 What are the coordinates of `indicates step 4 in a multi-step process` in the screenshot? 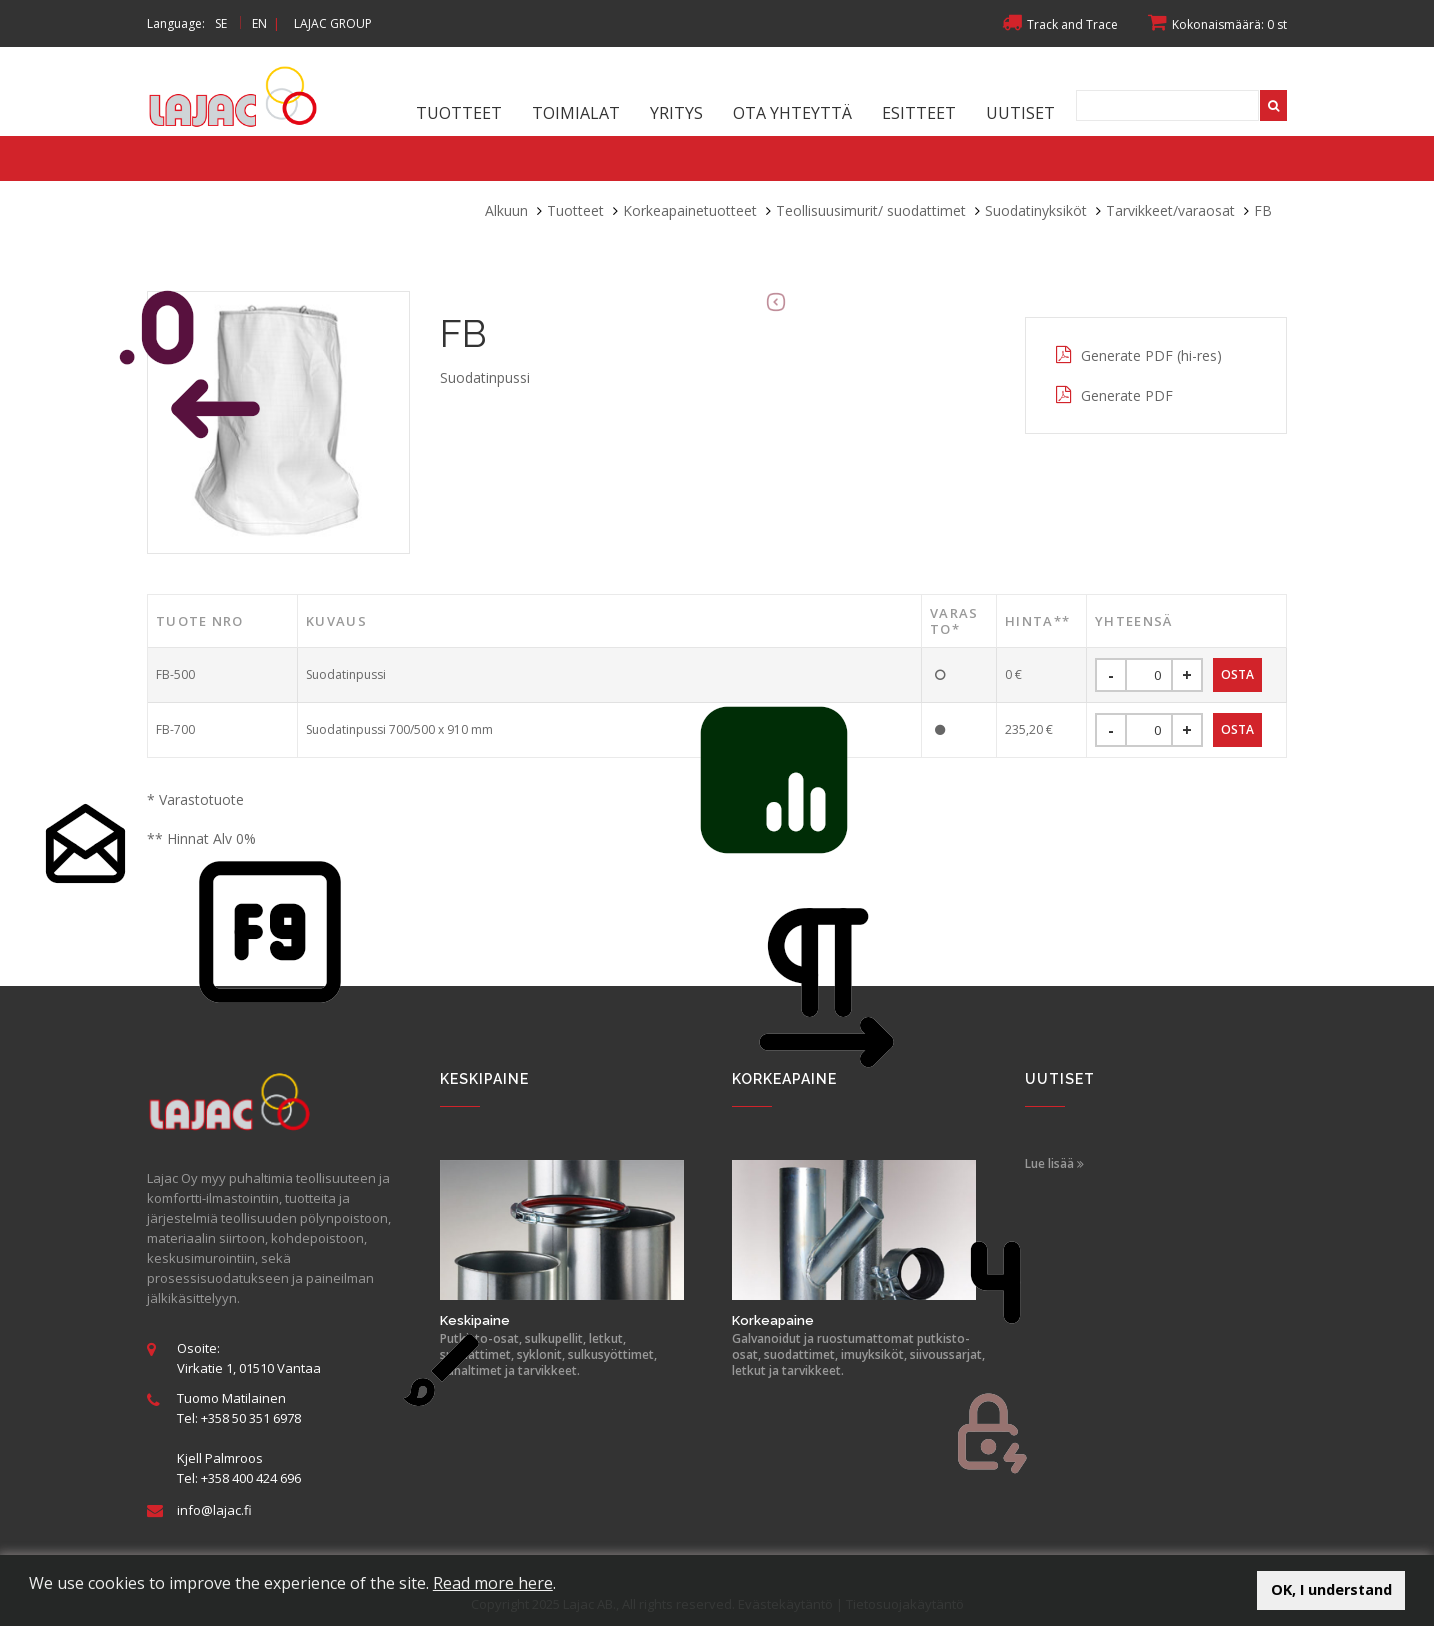 It's located at (995, 1282).